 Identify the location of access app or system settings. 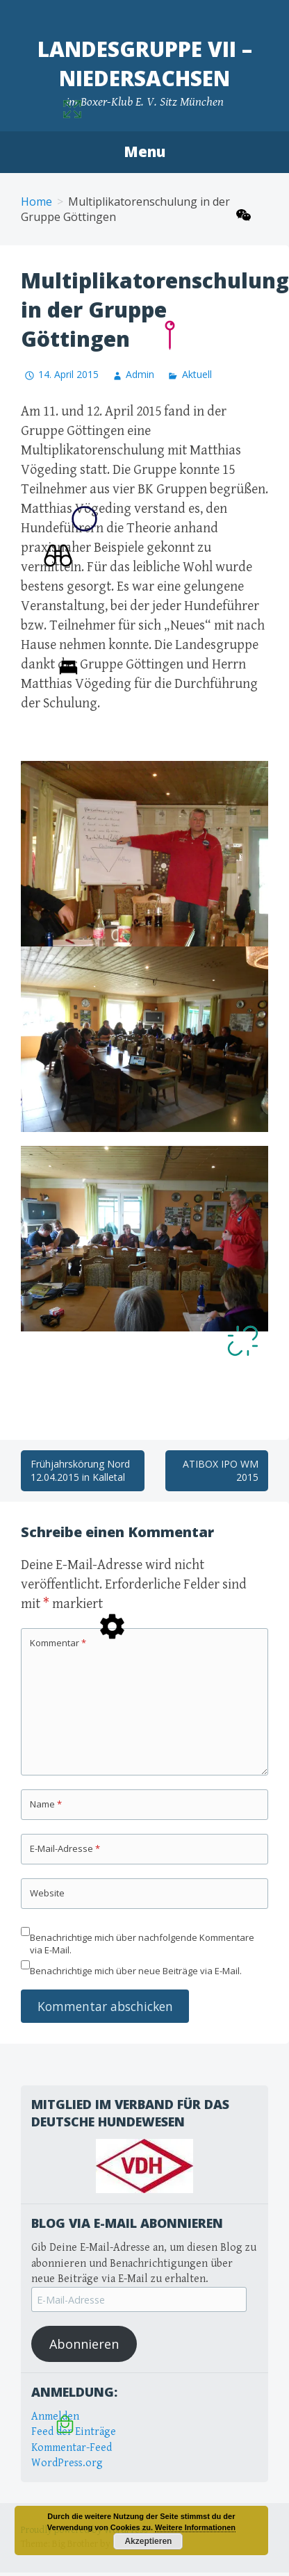
(112, 1626).